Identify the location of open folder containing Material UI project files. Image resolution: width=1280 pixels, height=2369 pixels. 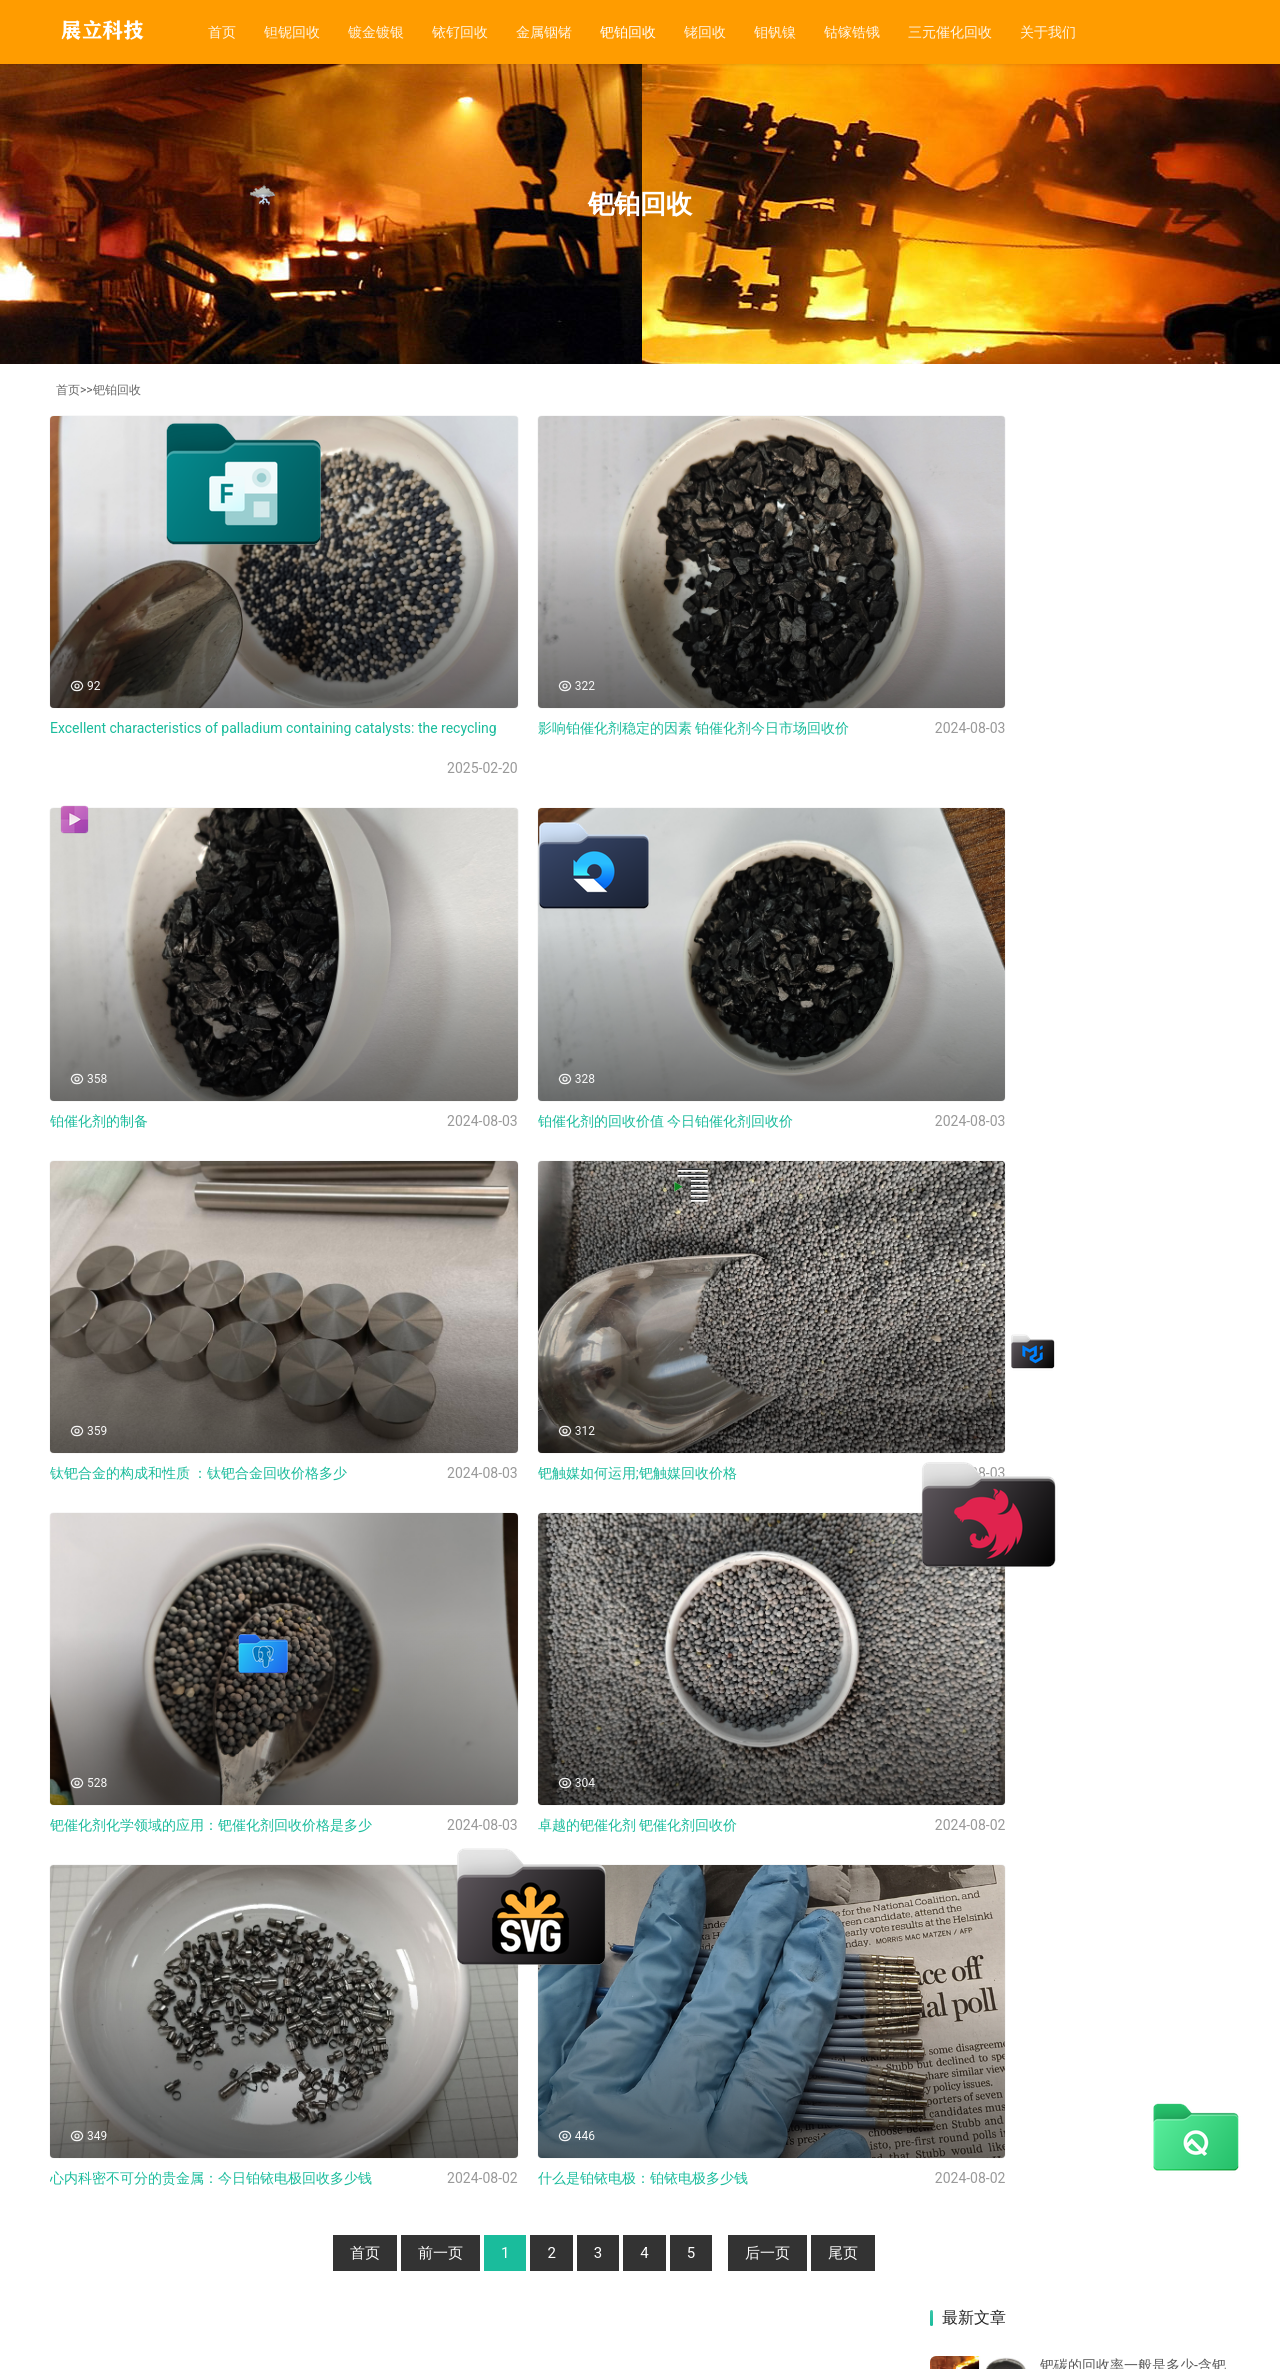
(1032, 1352).